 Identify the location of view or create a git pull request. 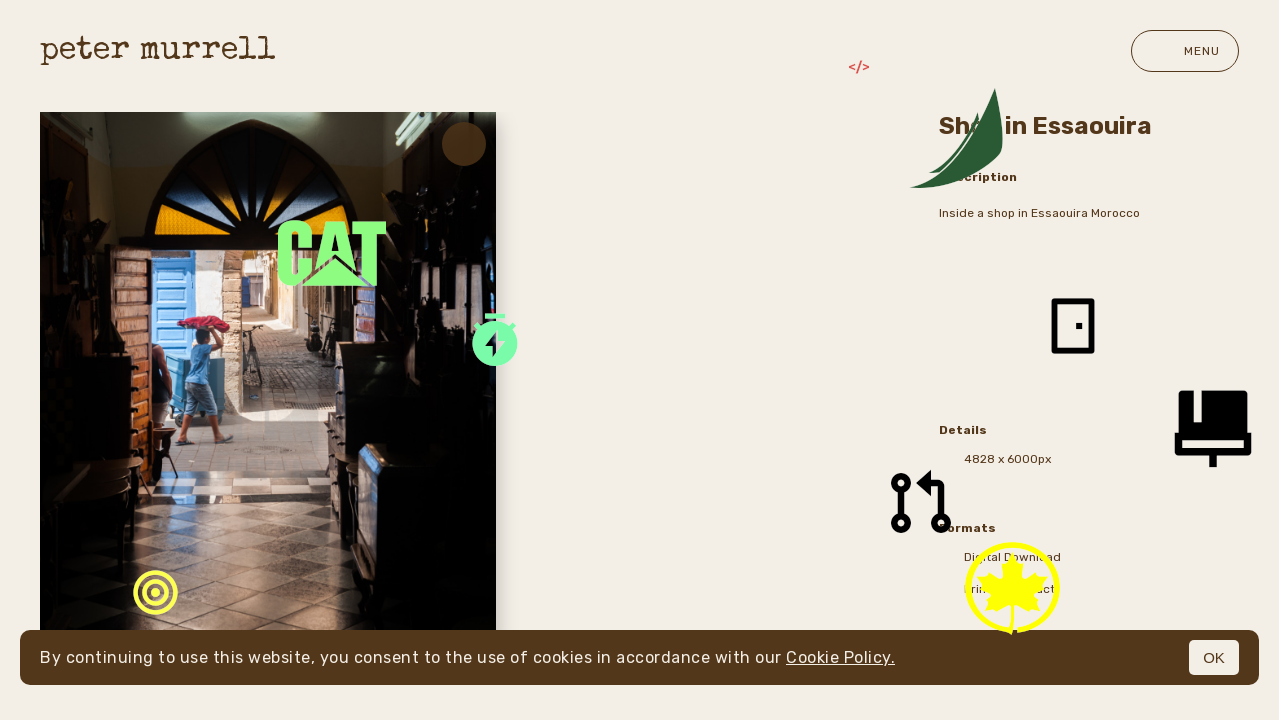
(921, 503).